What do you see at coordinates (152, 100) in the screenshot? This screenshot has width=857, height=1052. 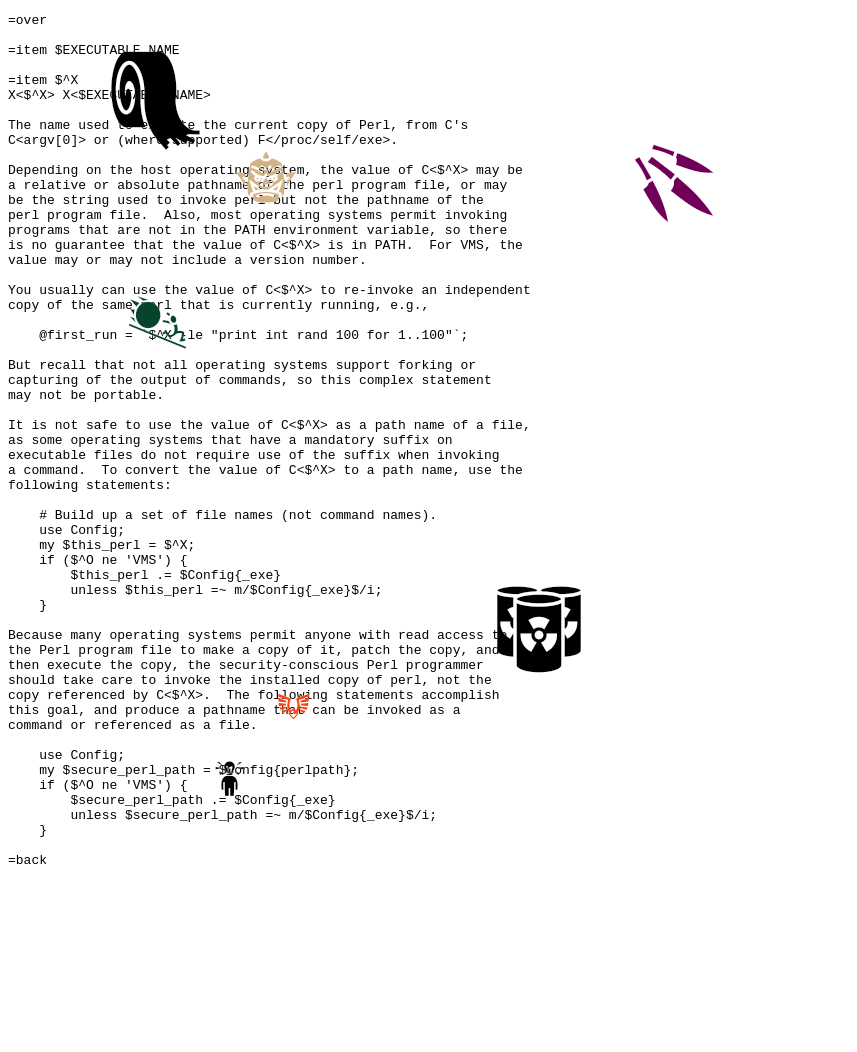 I see `access first aid or medical supplies` at bounding box center [152, 100].